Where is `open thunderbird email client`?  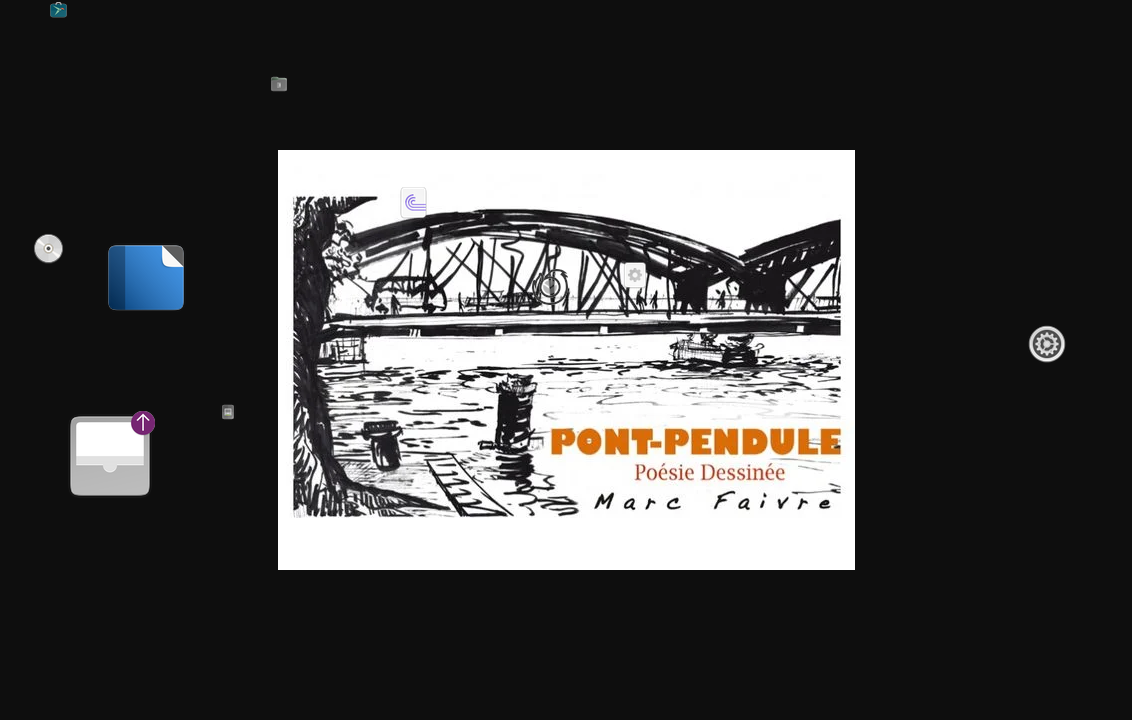 open thunderbird email client is located at coordinates (550, 287).